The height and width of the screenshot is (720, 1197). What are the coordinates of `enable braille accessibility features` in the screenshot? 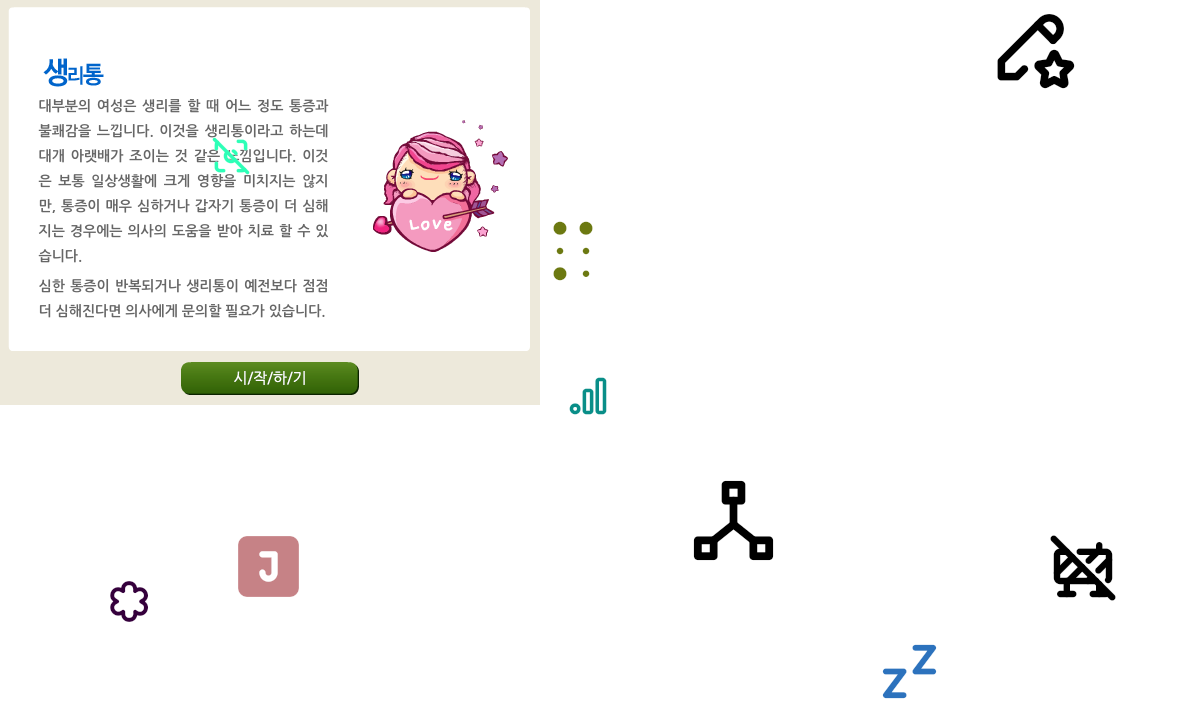 It's located at (573, 251).